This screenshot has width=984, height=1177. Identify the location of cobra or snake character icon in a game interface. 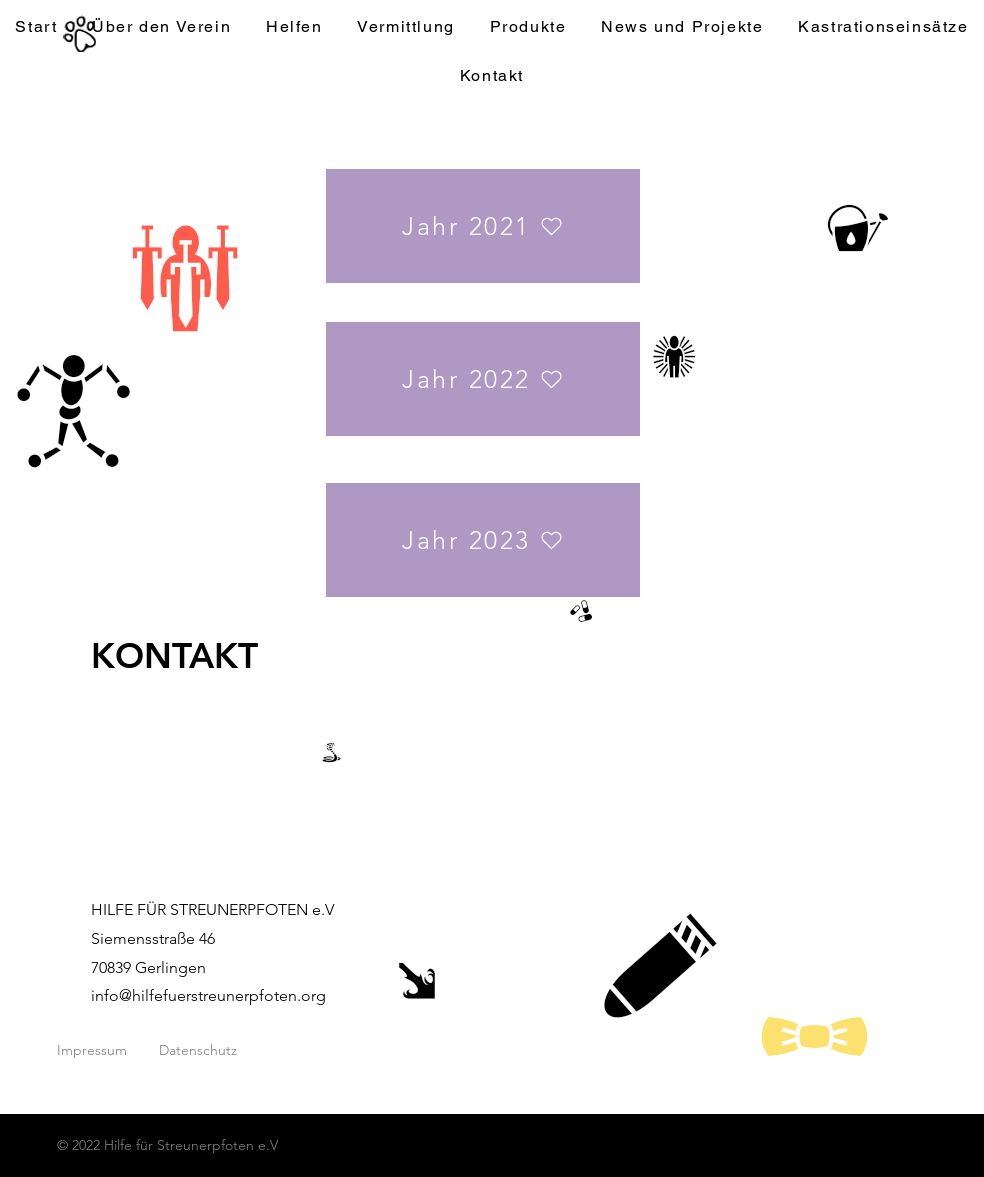
(331, 752).